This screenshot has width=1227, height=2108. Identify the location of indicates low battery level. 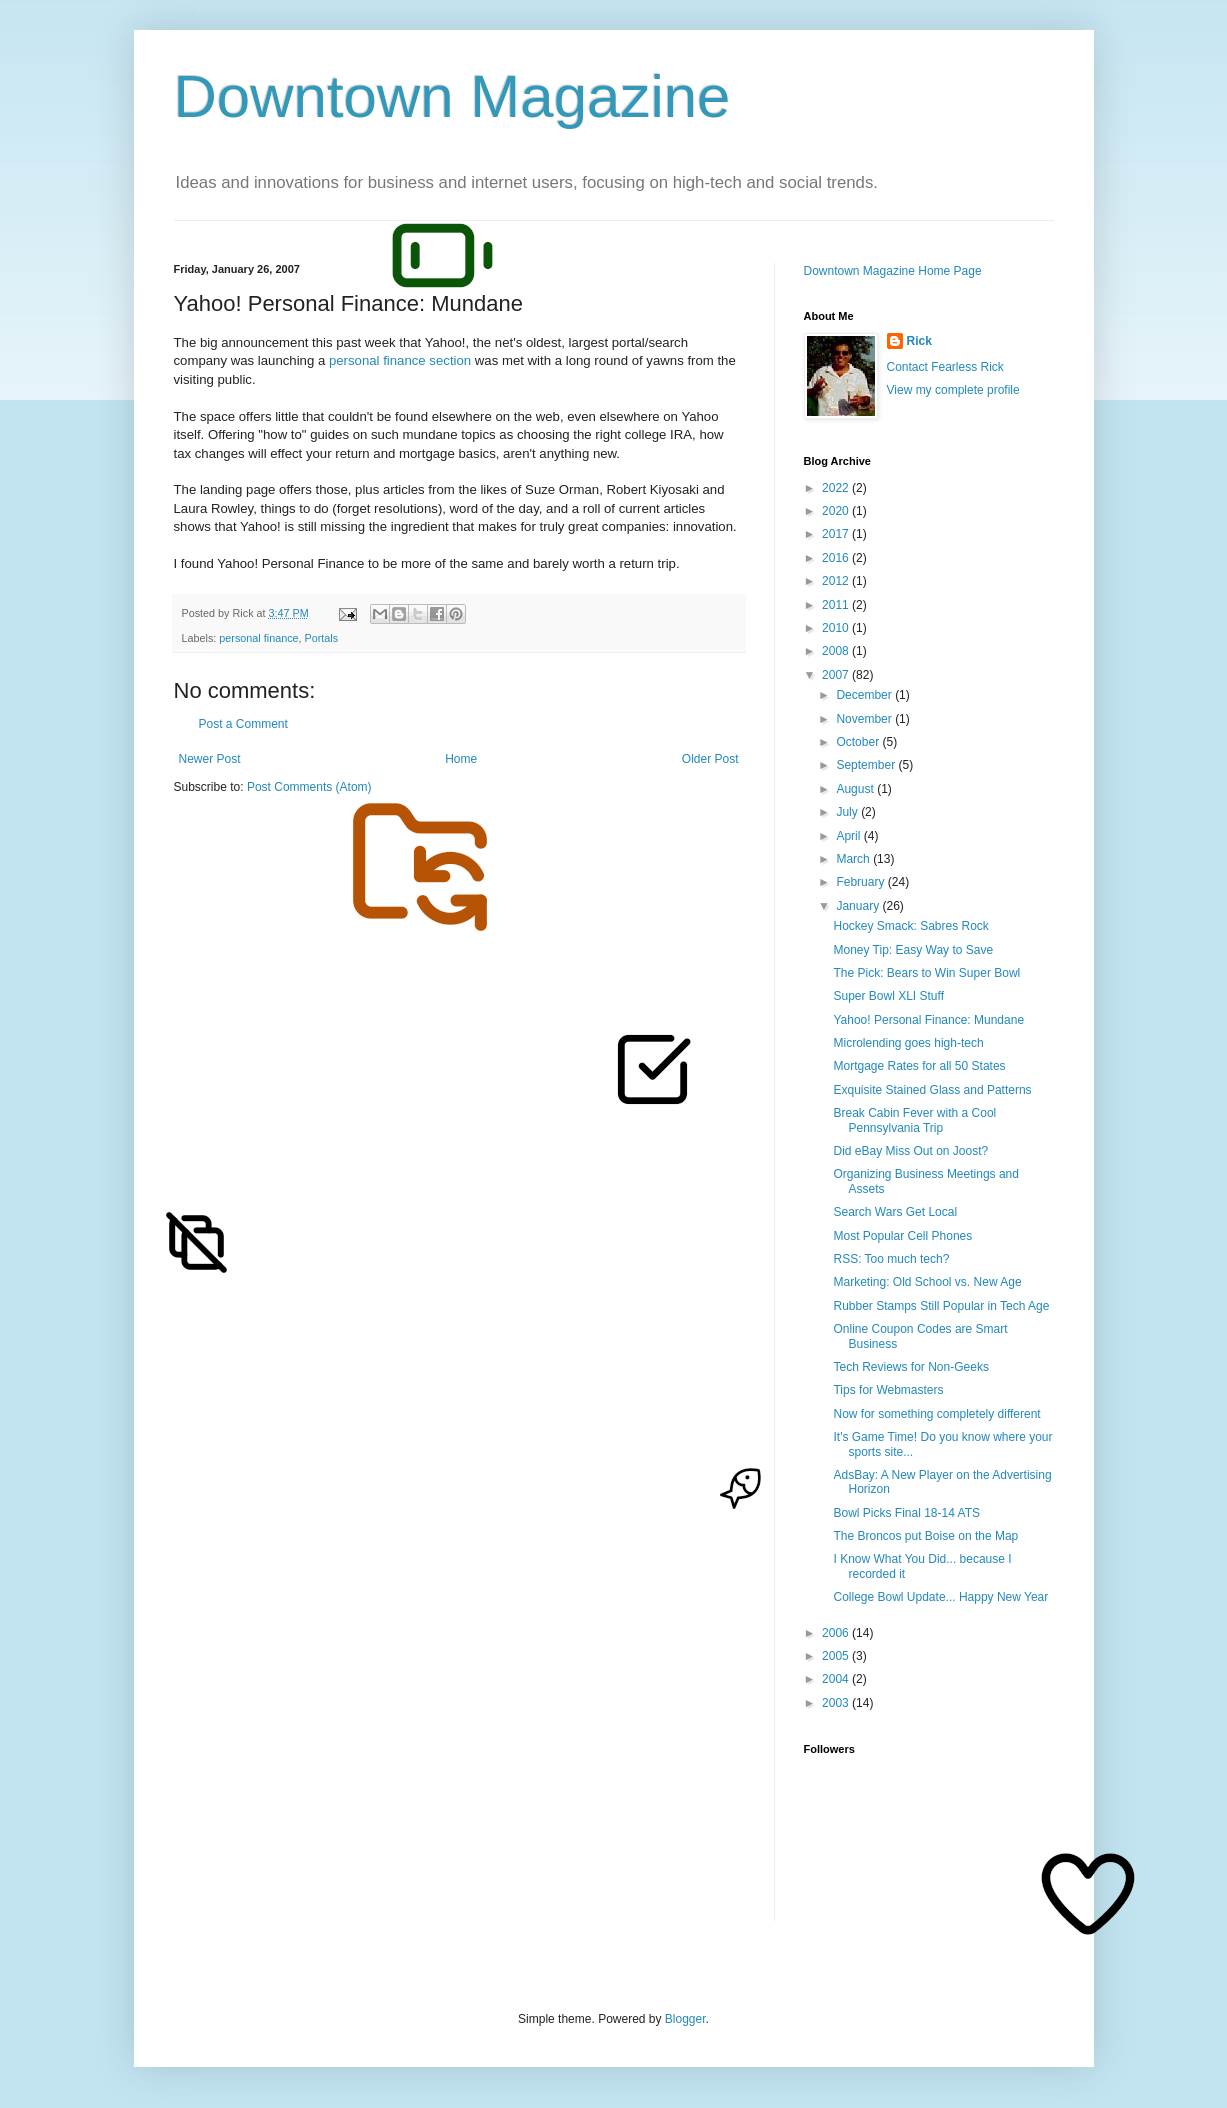
(442, 255).